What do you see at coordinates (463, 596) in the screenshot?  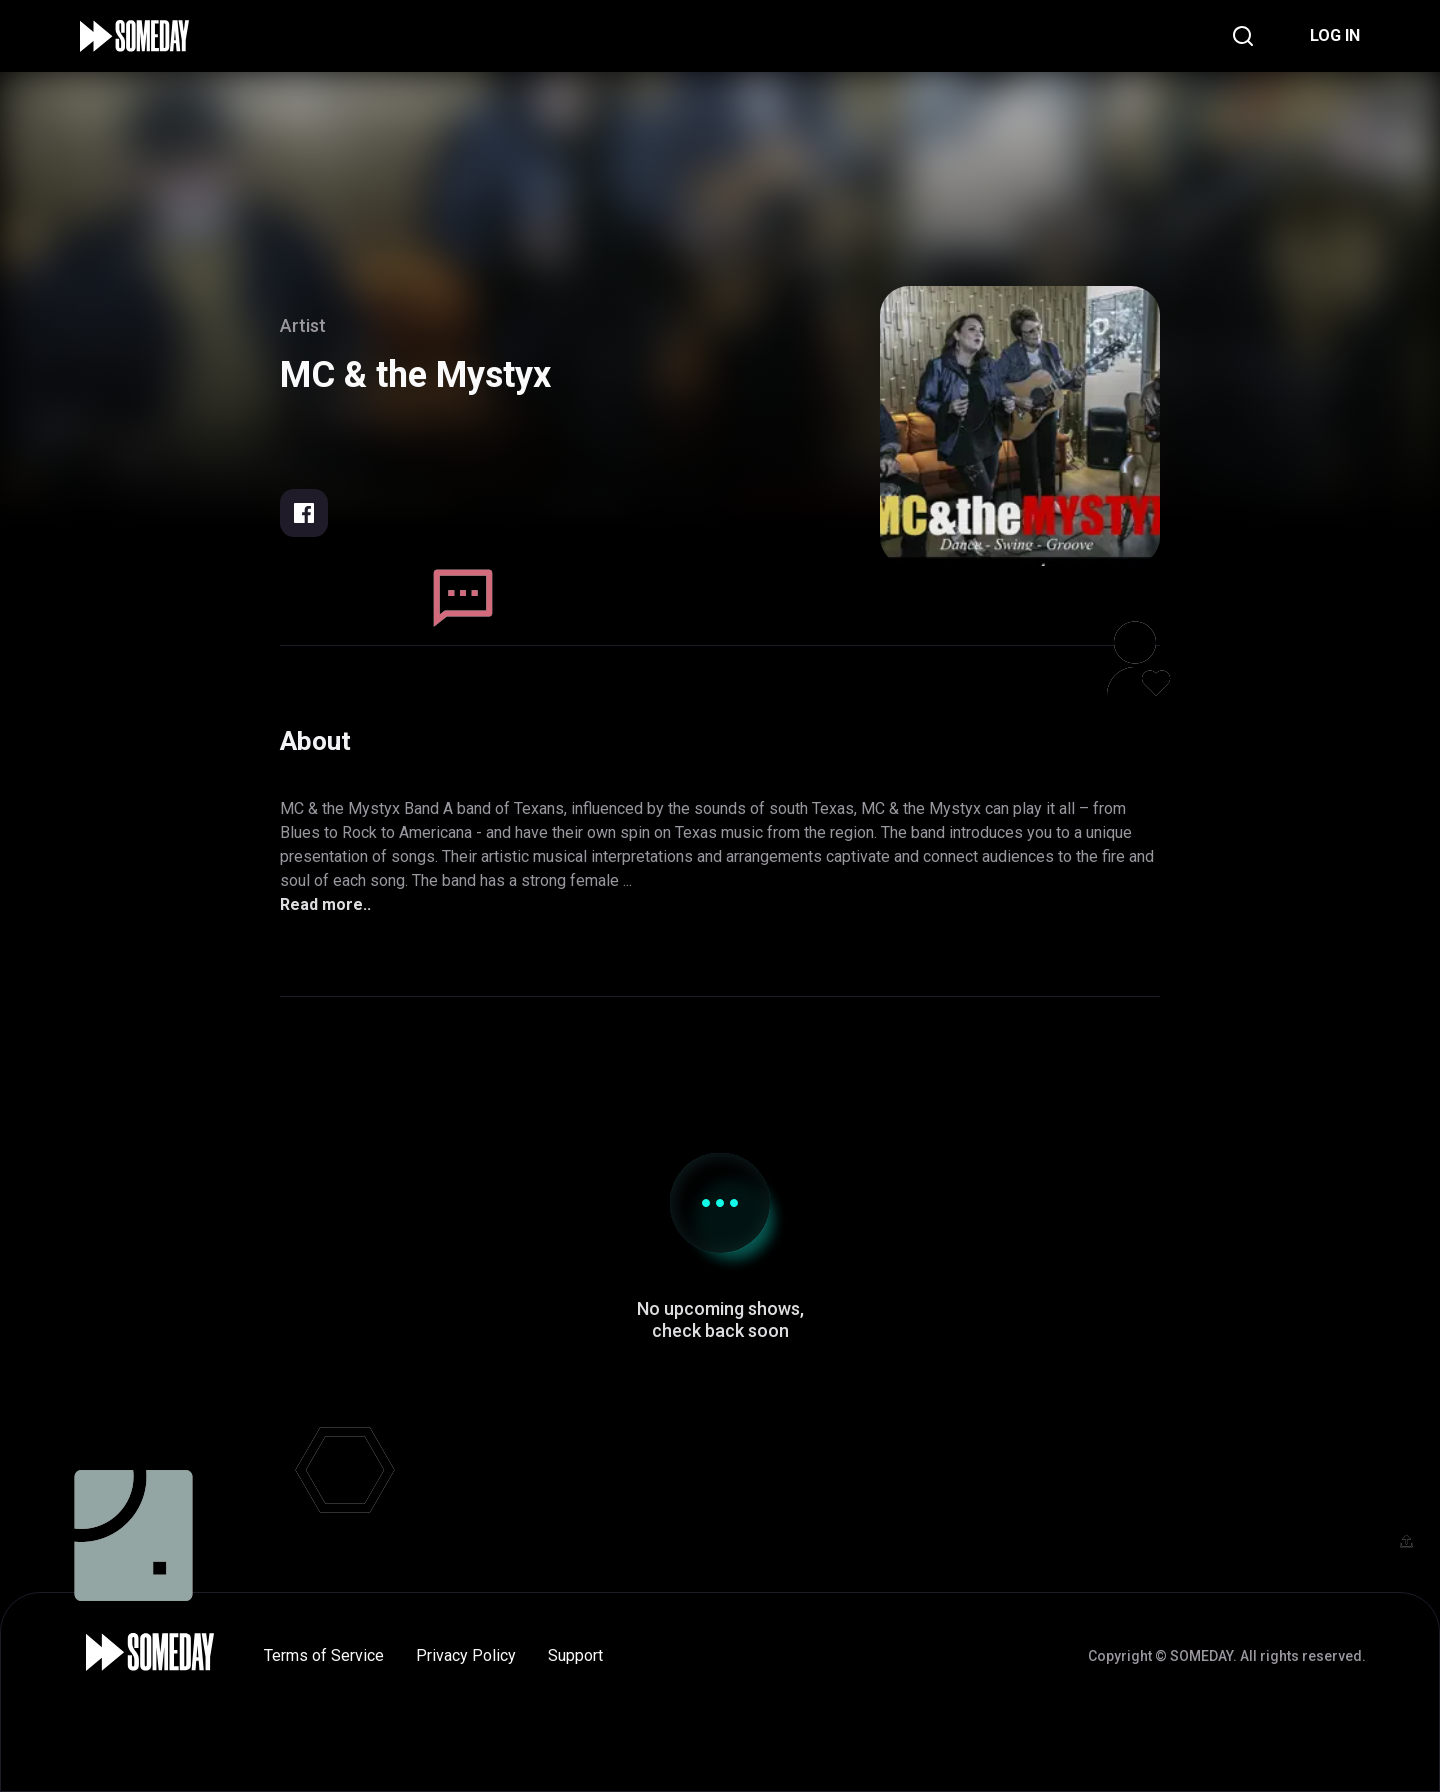 I see `open messaging or chat` at bounding box center [463, 596].